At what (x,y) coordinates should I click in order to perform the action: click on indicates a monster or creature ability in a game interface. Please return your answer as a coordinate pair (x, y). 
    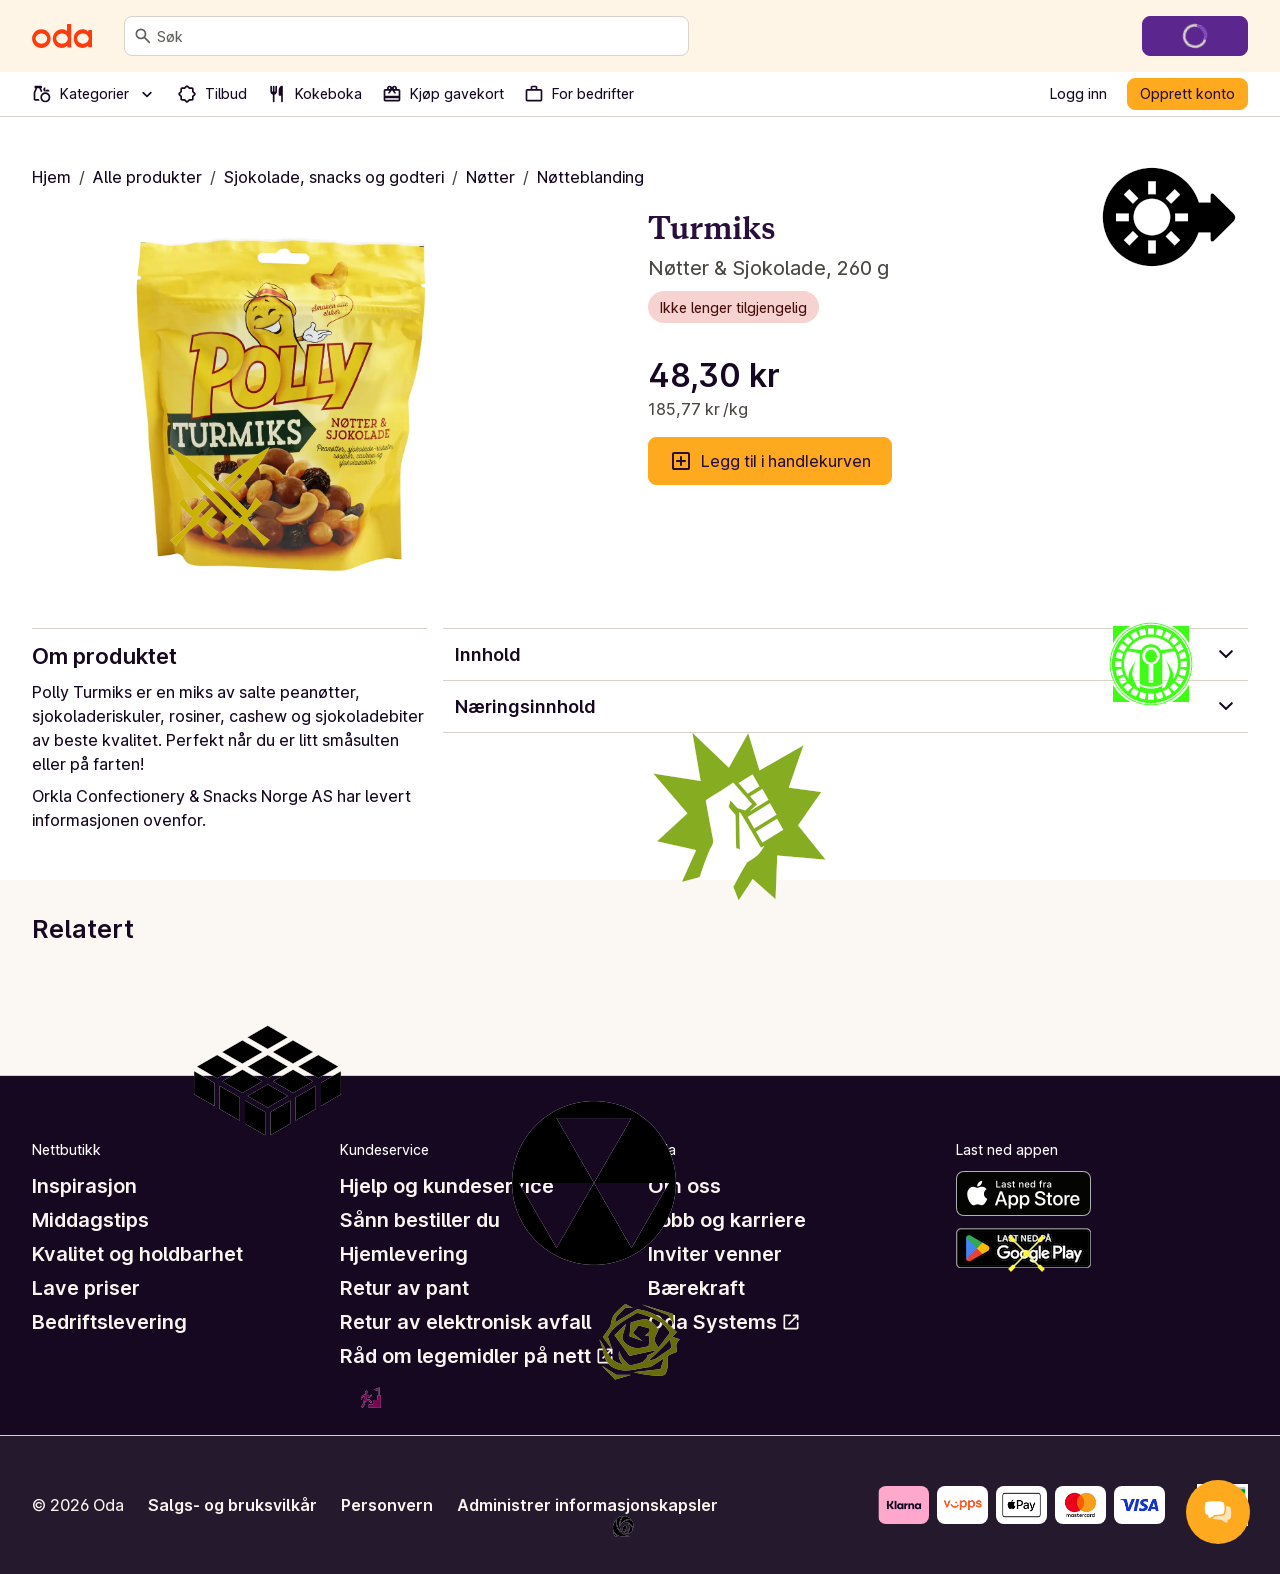
    Looking at the image, I should click on (623, 1526).